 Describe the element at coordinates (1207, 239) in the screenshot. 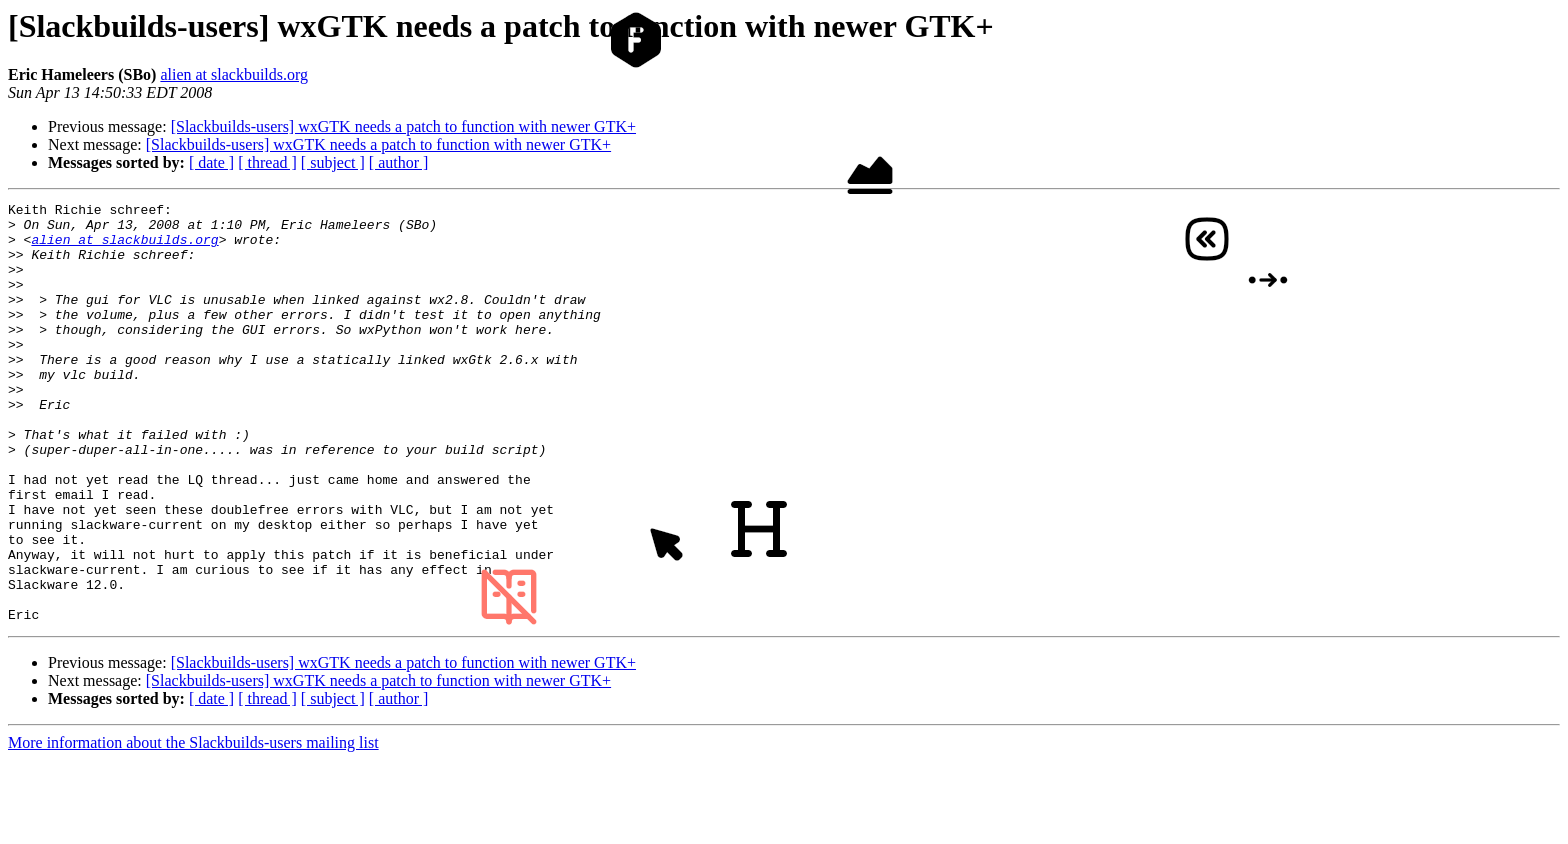

I see `go back to previous section` at that location.